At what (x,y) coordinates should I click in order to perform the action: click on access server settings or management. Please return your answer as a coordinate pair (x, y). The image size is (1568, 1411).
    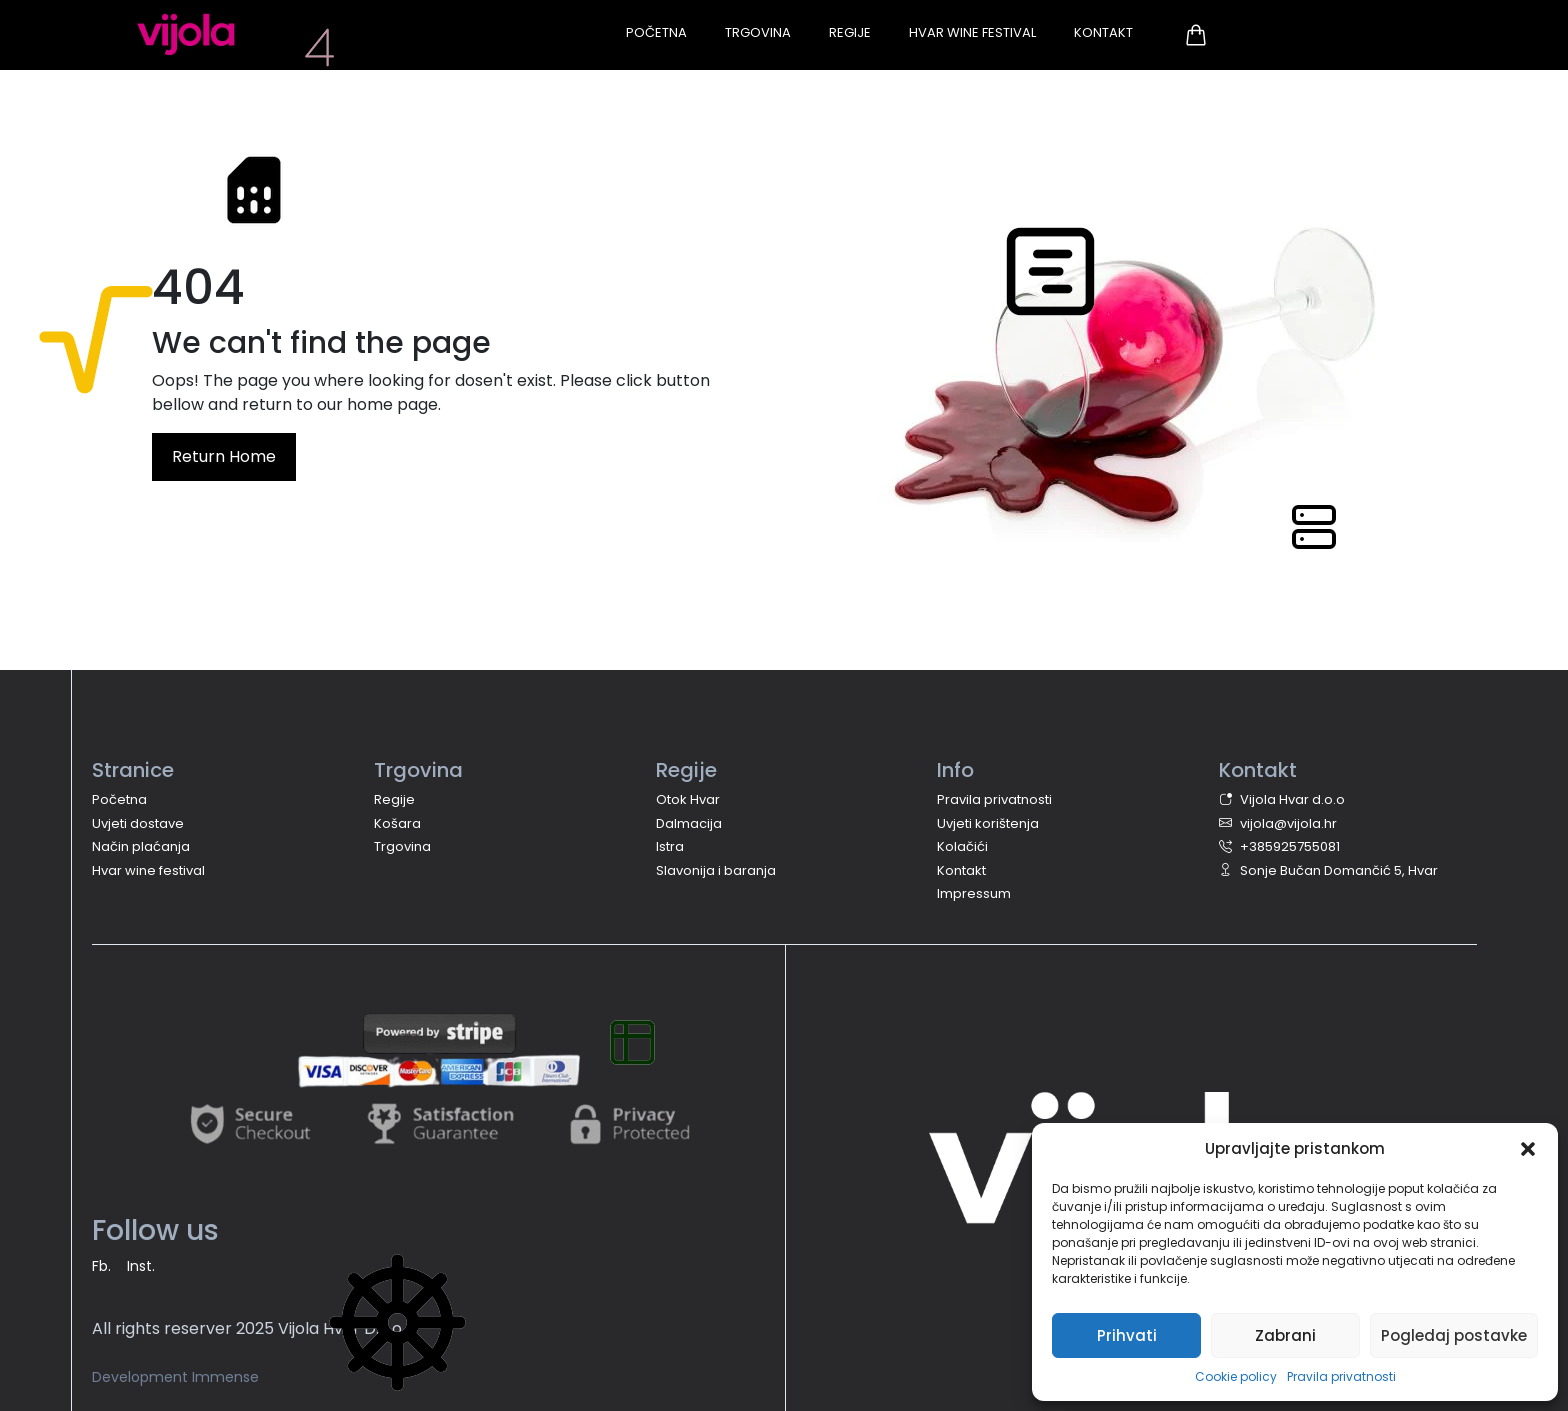
    Looking at the image, I should click on (1314, 527).